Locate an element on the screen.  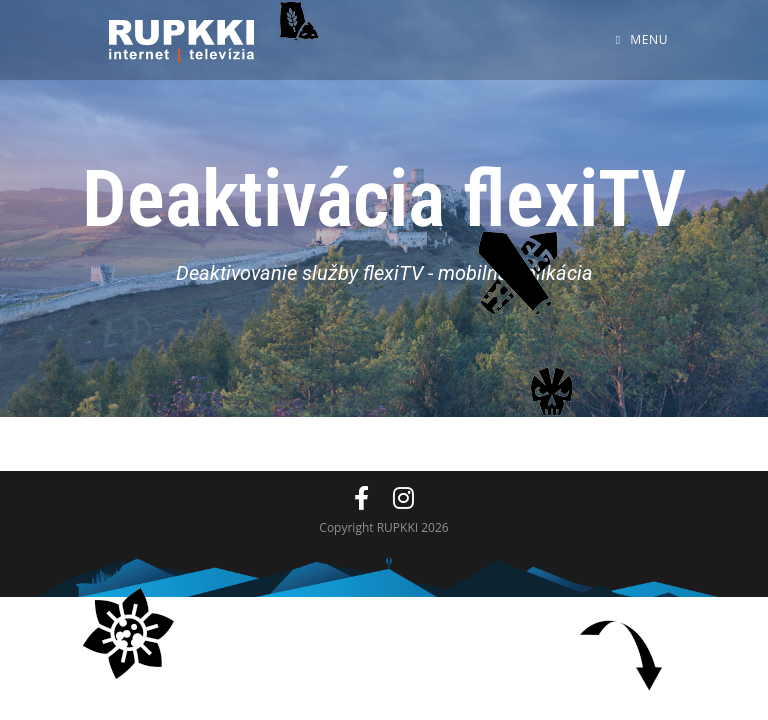
decorative flower element for game UI is located at coordinates (128, 633).